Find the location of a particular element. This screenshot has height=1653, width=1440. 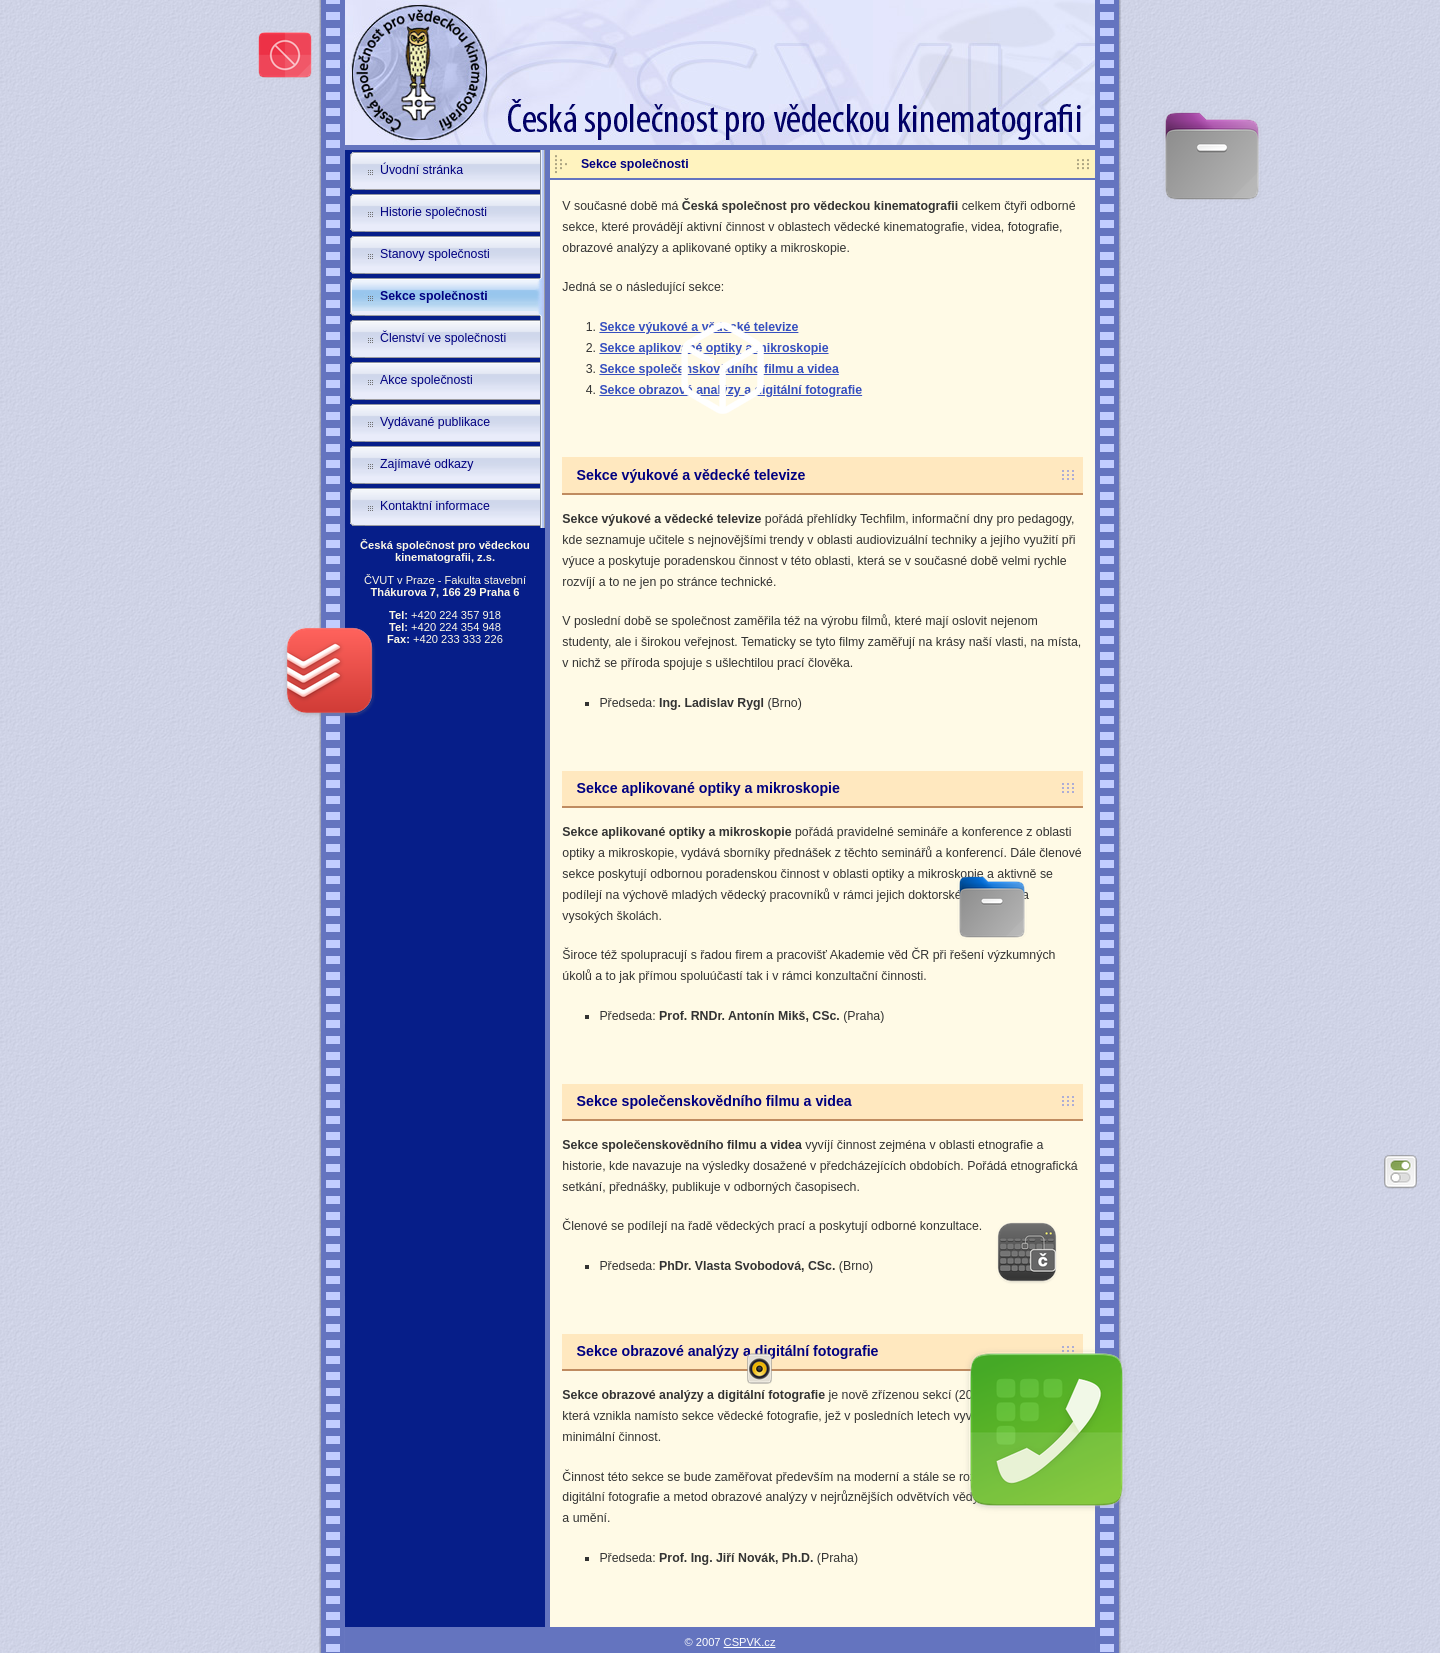

open todoist task management app is located at coordinates (329, 670).